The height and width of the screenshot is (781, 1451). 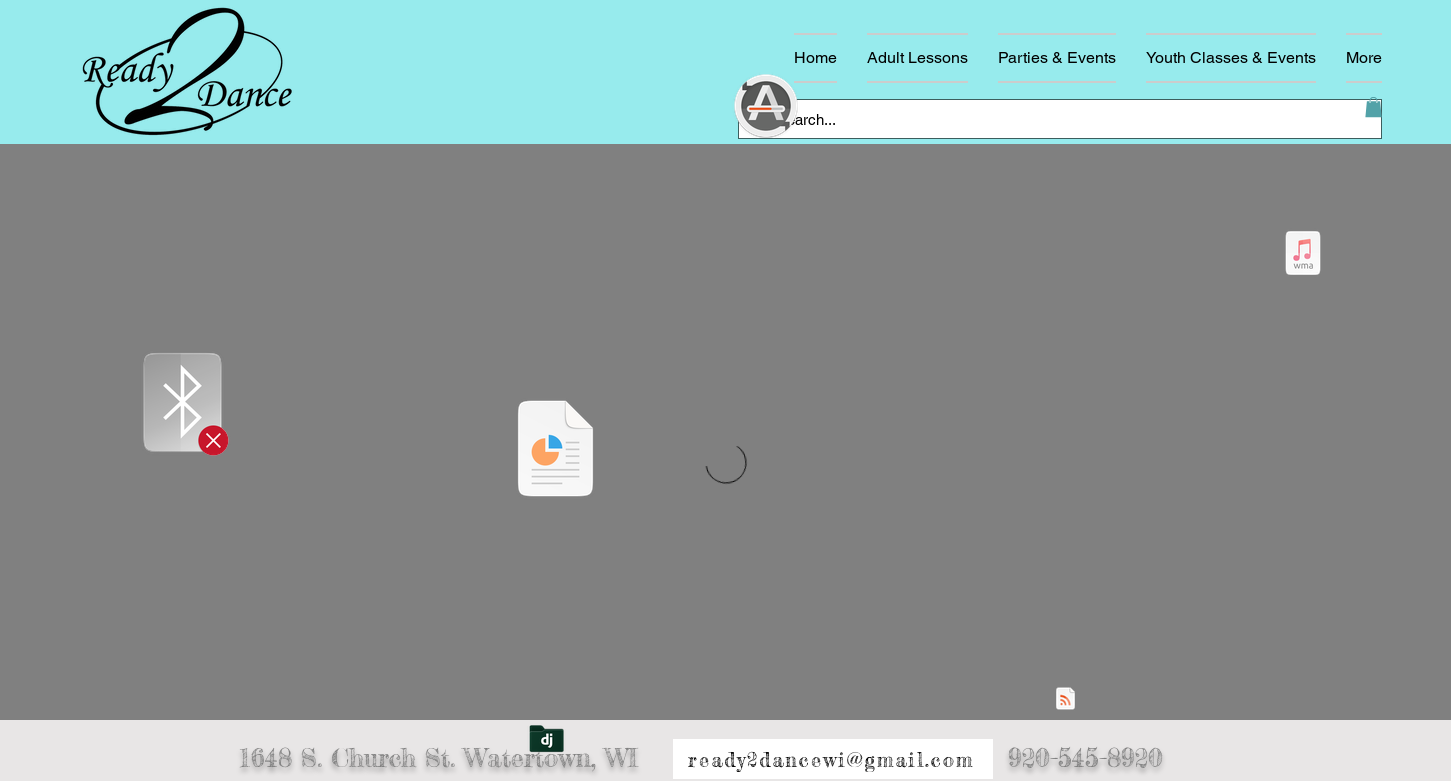 I want to click on bluetooth connectivity is disabled, so click(x=182, y=402).